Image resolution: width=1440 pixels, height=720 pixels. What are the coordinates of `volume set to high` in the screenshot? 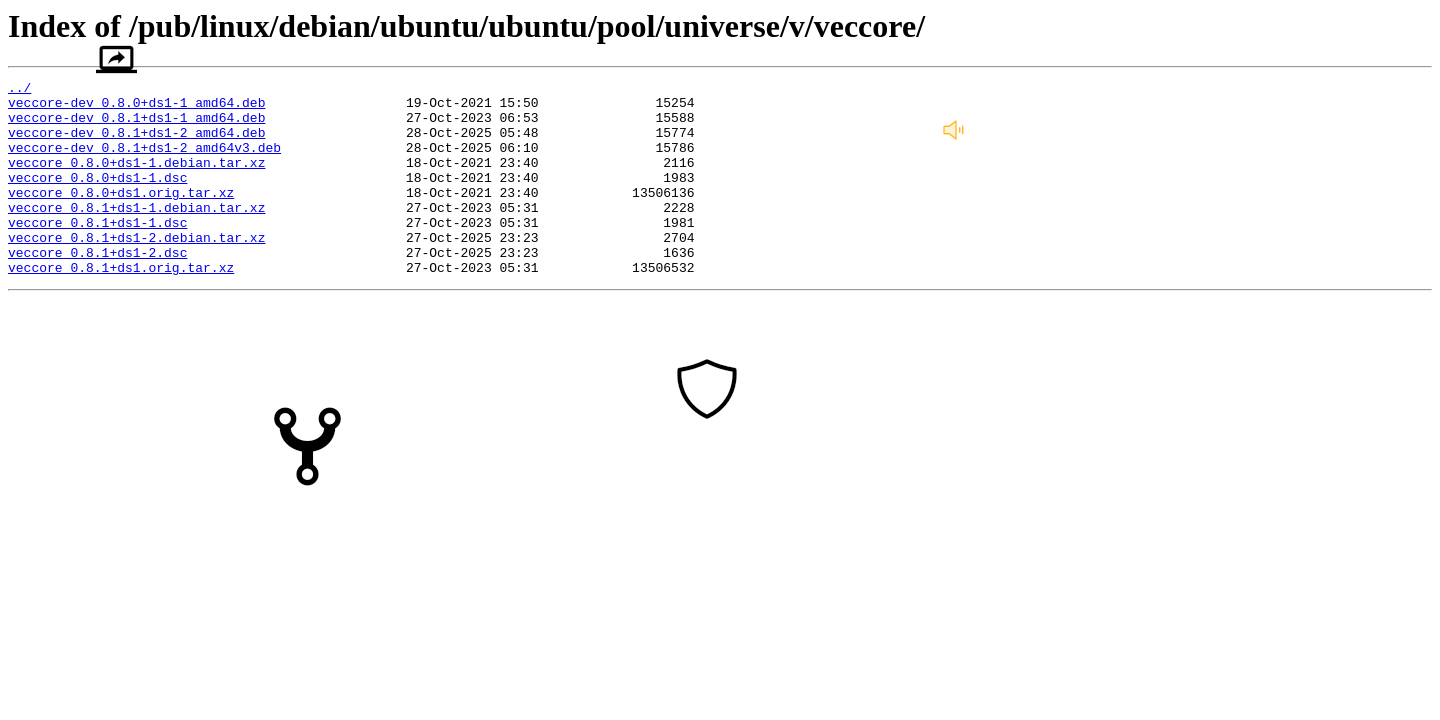 It's located at (953, 130).